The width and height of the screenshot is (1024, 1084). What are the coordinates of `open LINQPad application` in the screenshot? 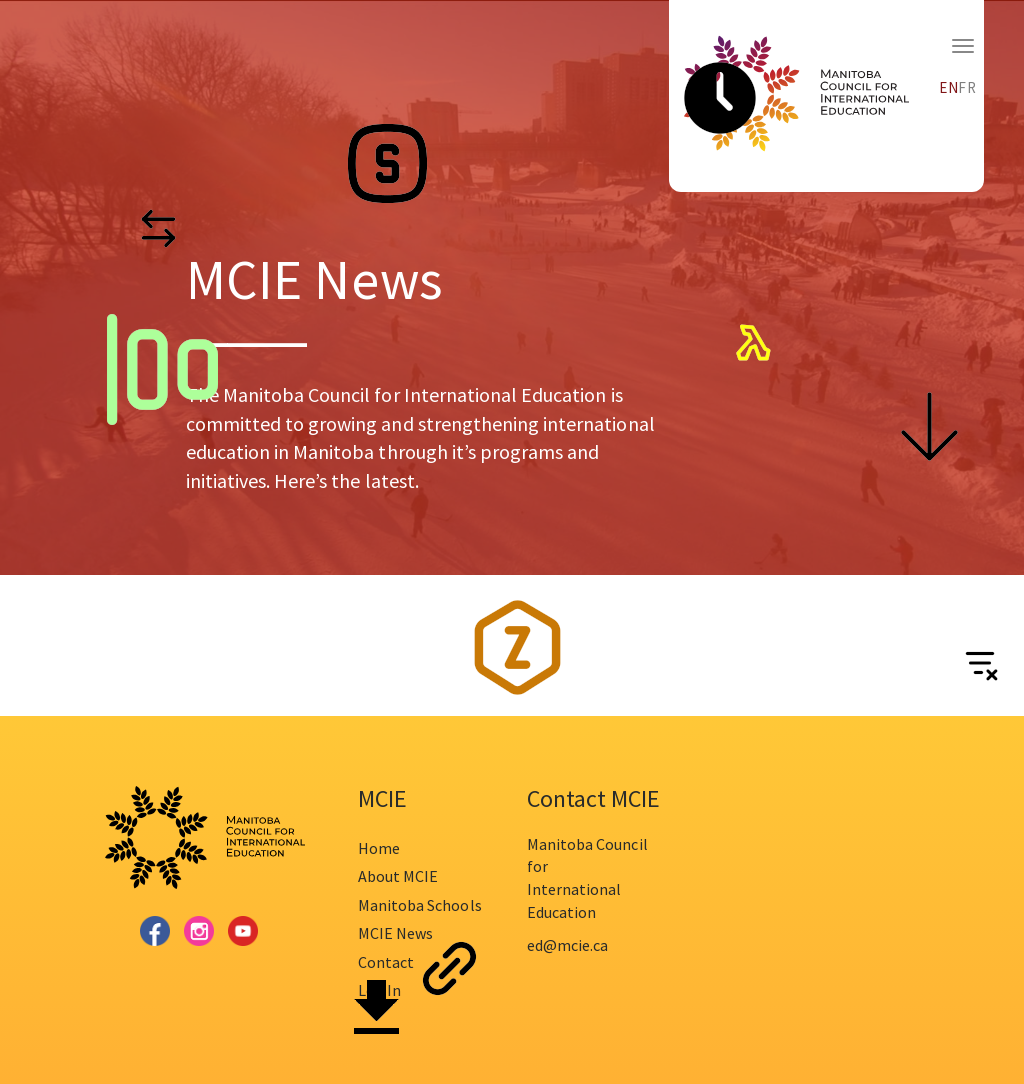 It's located at (752, 342).